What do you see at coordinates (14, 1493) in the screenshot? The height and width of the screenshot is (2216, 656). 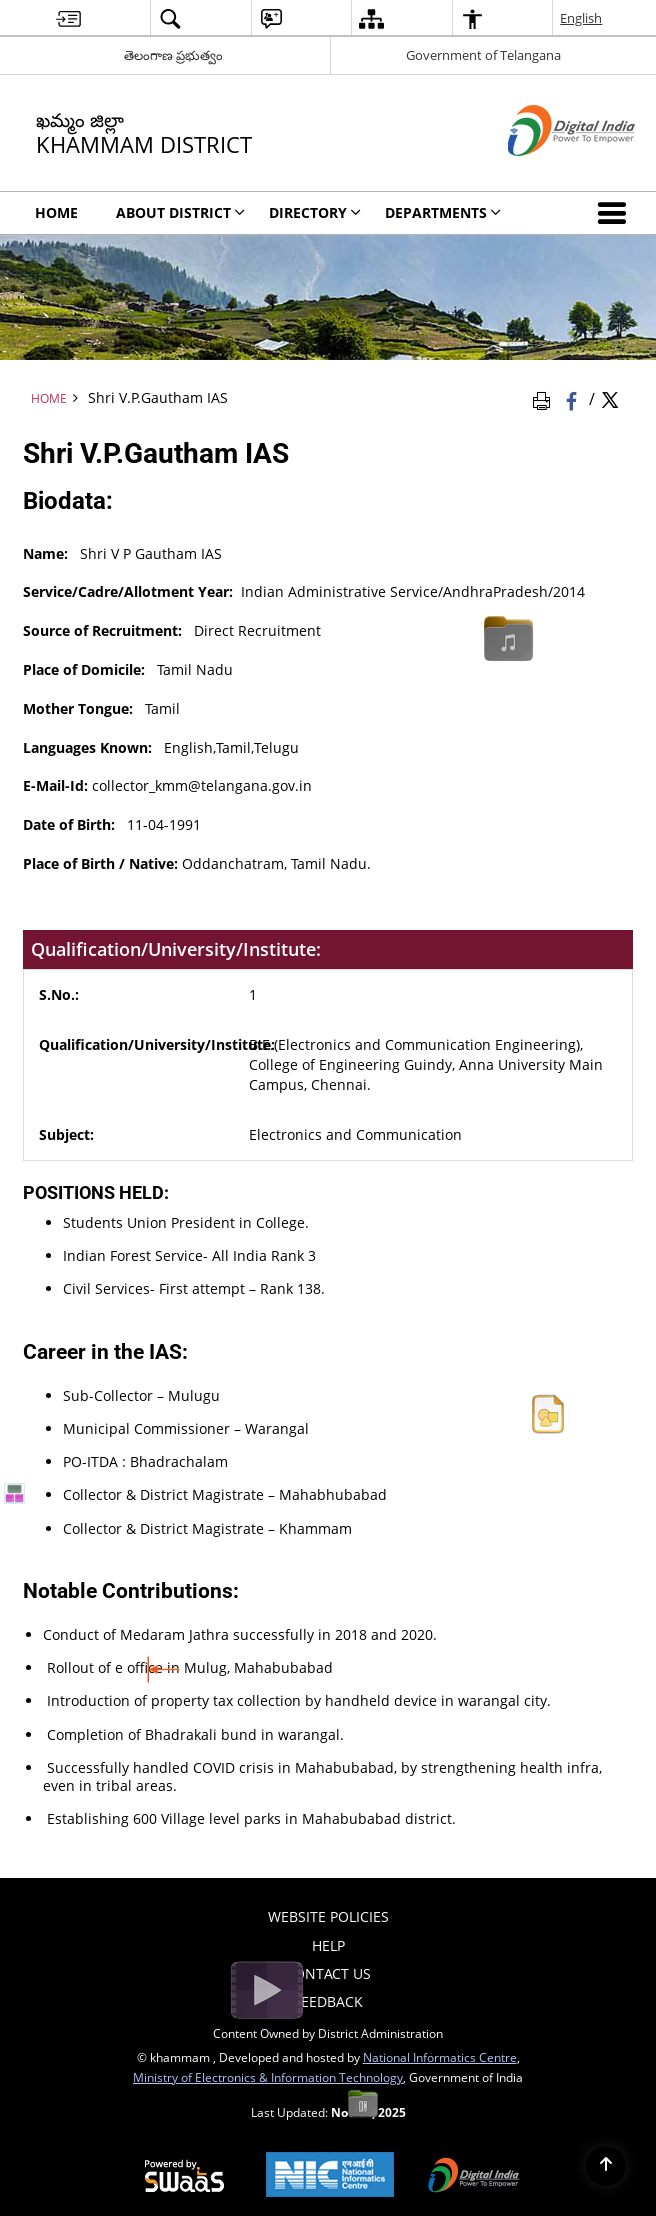 I see `select all items in the current view` at bounding box center [14, 1493].